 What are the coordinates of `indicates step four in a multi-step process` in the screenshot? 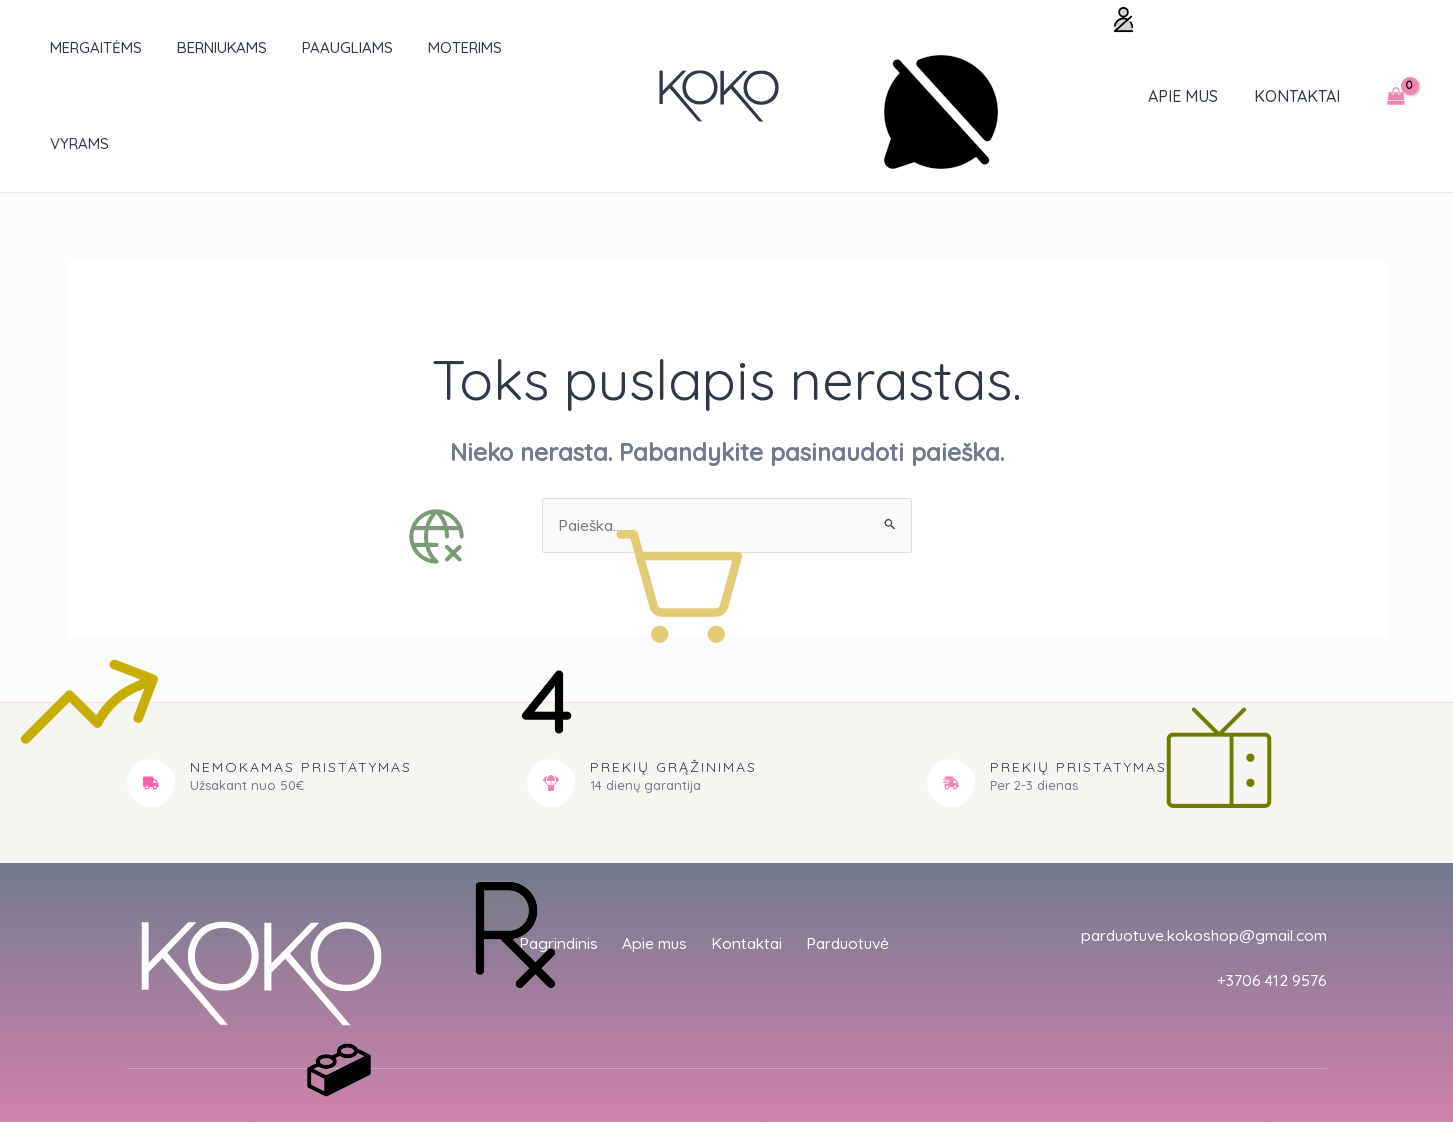 It's located at (548, 702).